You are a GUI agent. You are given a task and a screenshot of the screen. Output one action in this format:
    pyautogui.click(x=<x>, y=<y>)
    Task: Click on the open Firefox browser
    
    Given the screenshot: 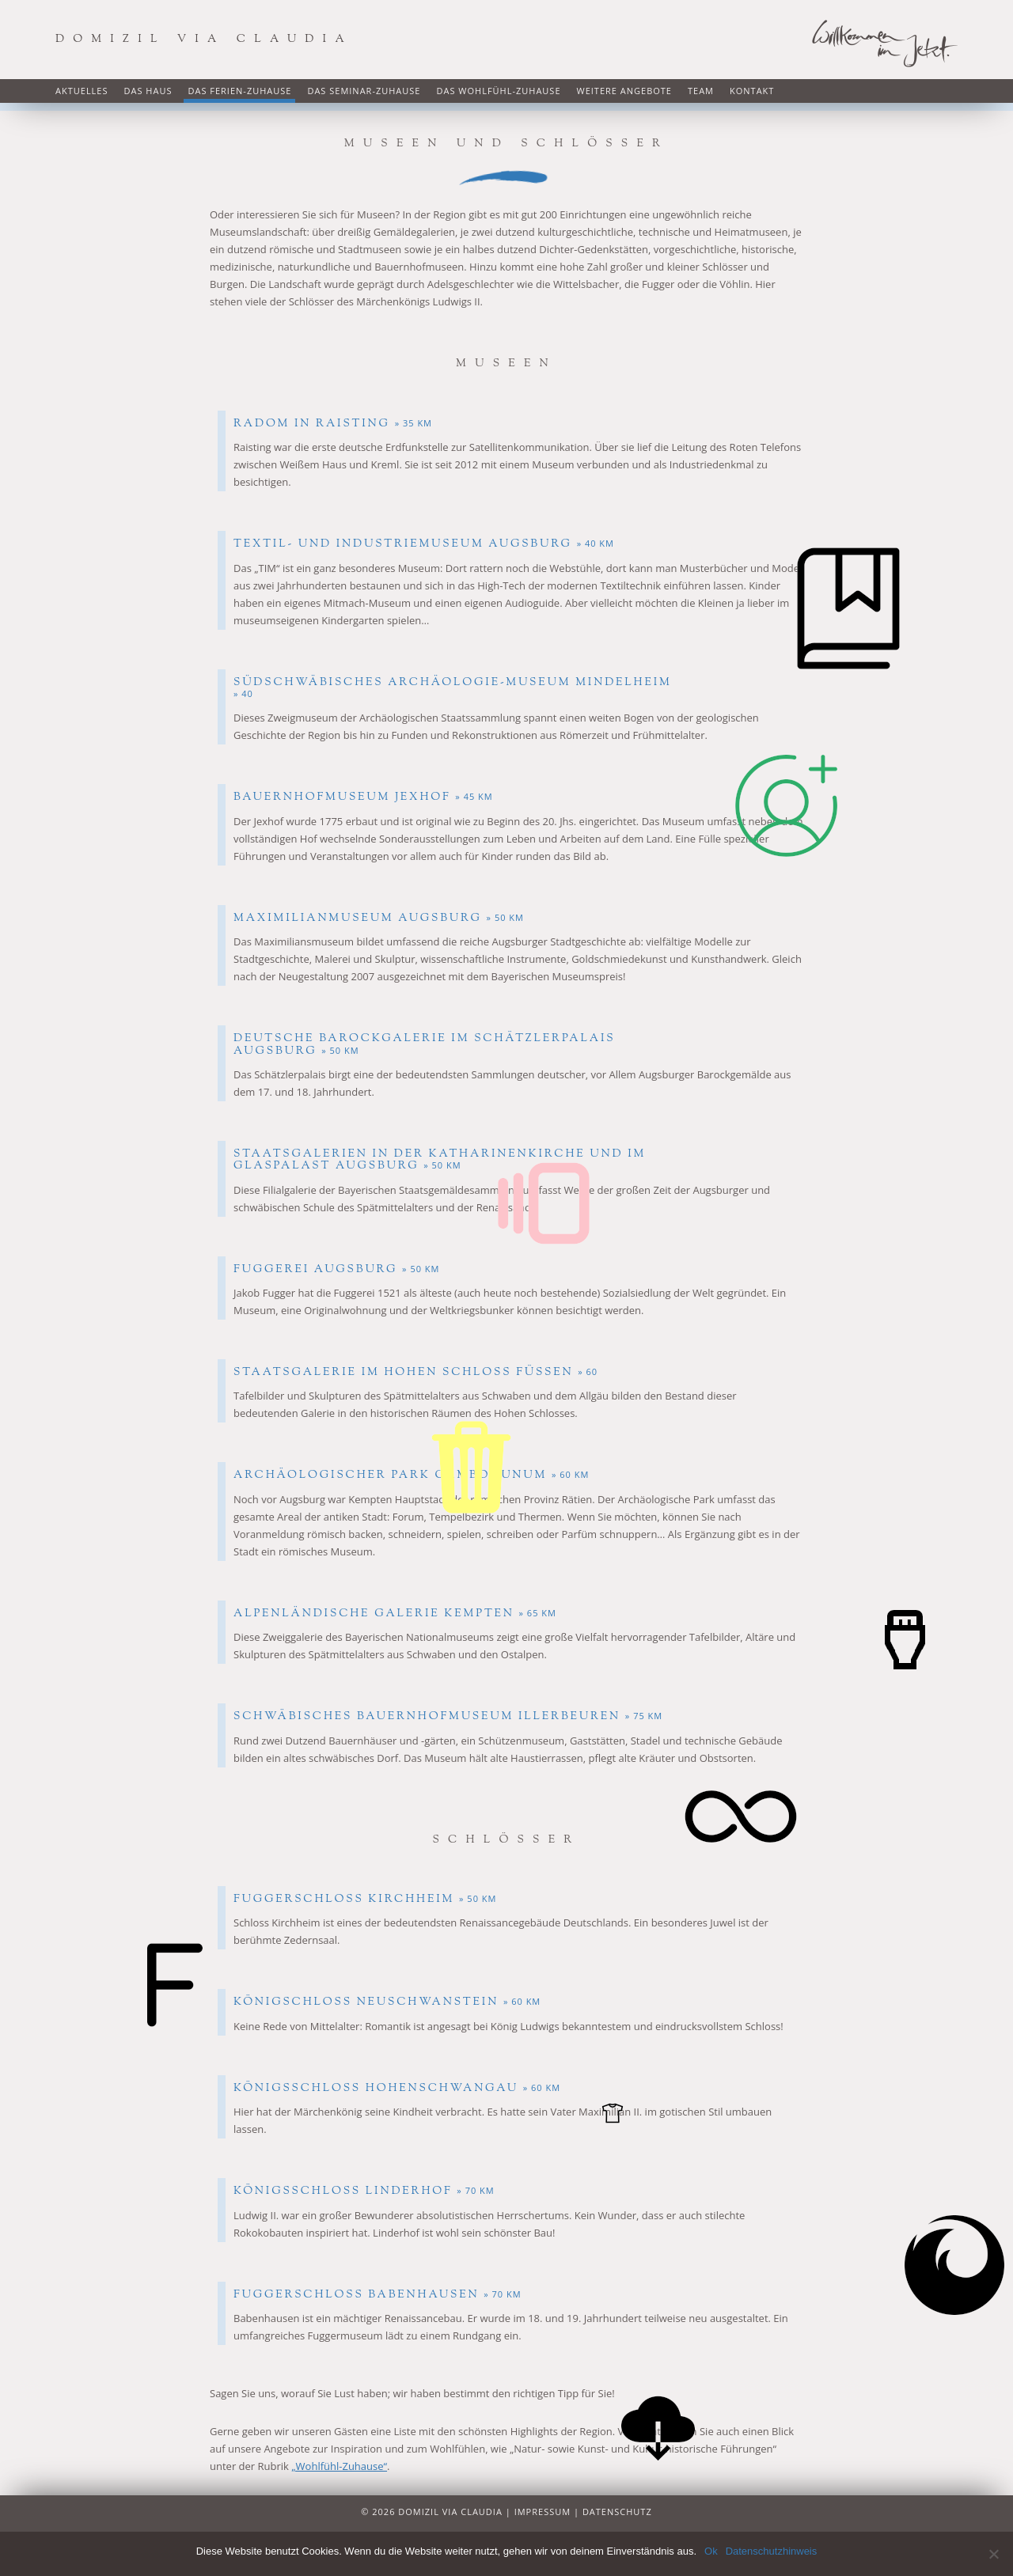 What is the action you would take?
    pyautogui.click(x=954, y=2265)
    